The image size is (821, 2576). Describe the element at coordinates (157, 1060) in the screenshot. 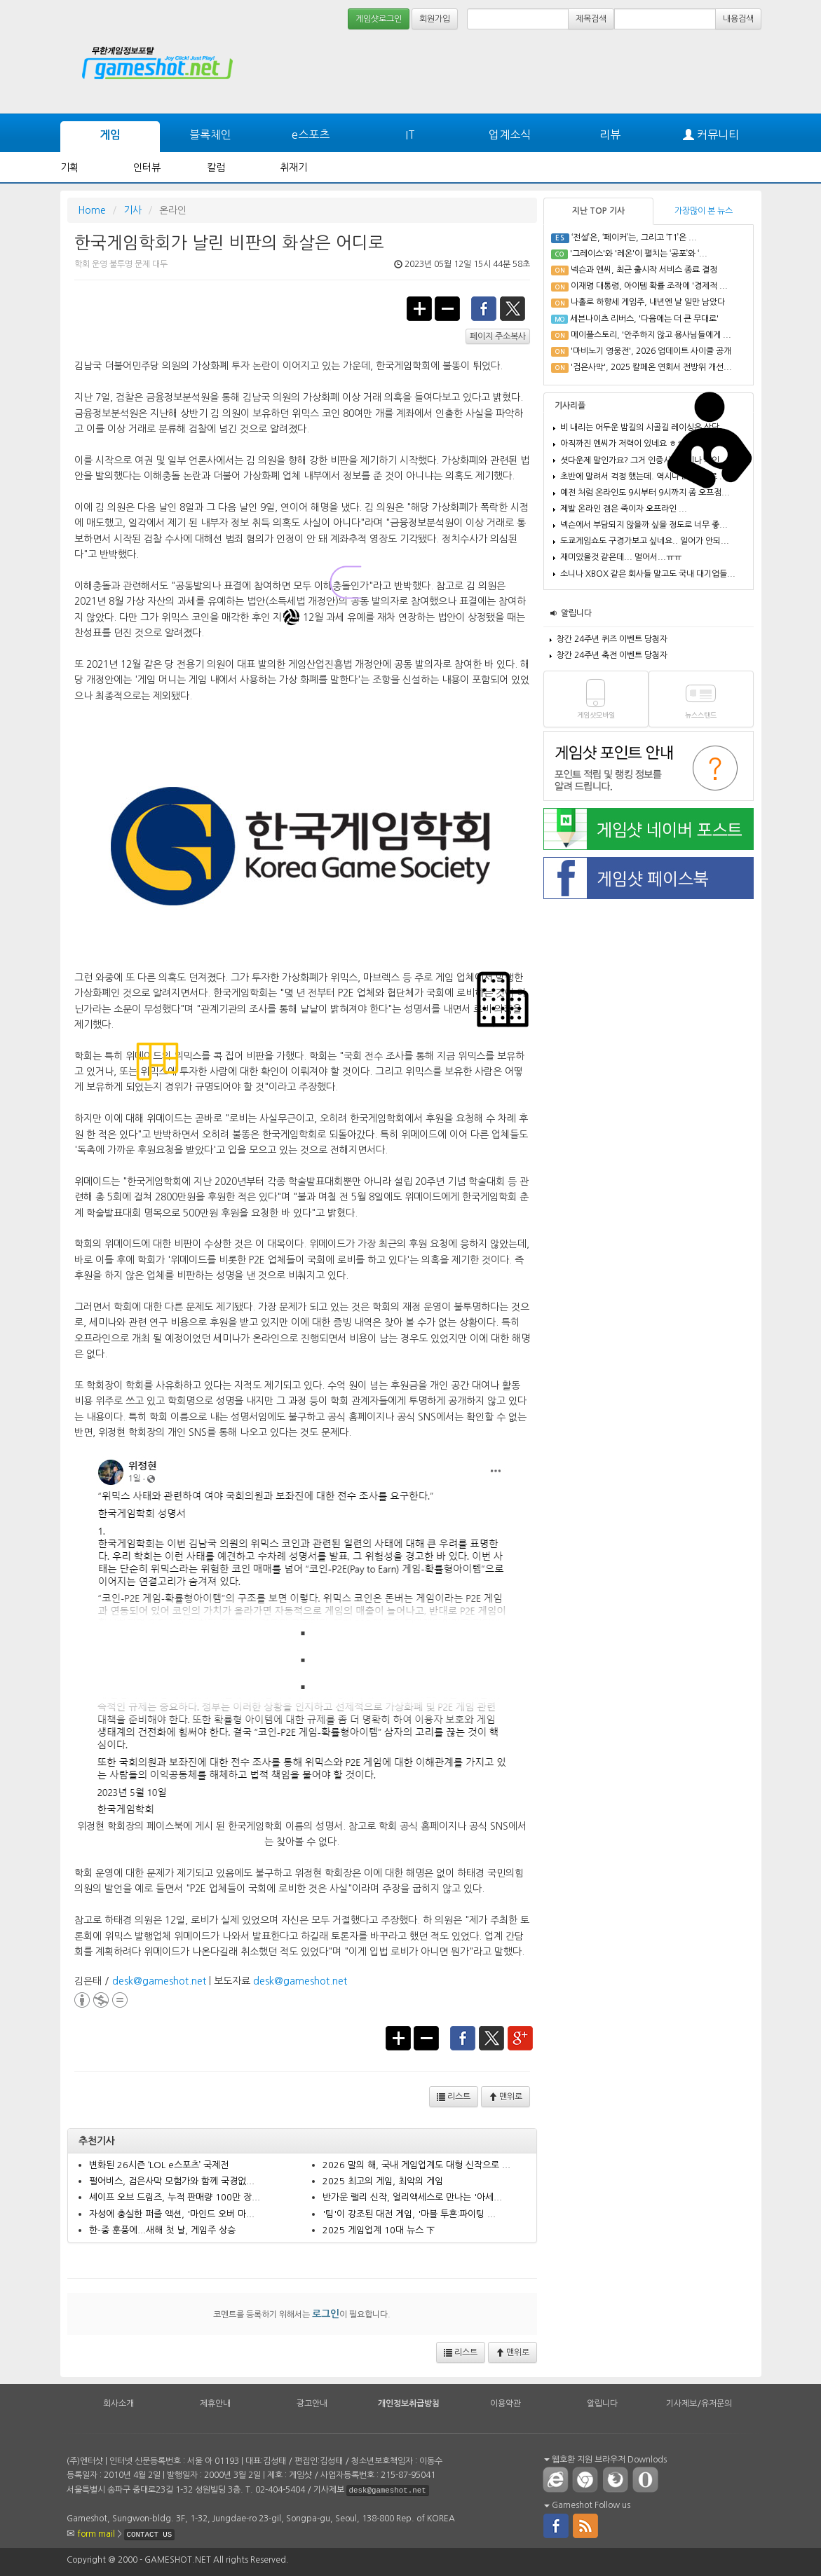

I see `open kanban board view` at that location.